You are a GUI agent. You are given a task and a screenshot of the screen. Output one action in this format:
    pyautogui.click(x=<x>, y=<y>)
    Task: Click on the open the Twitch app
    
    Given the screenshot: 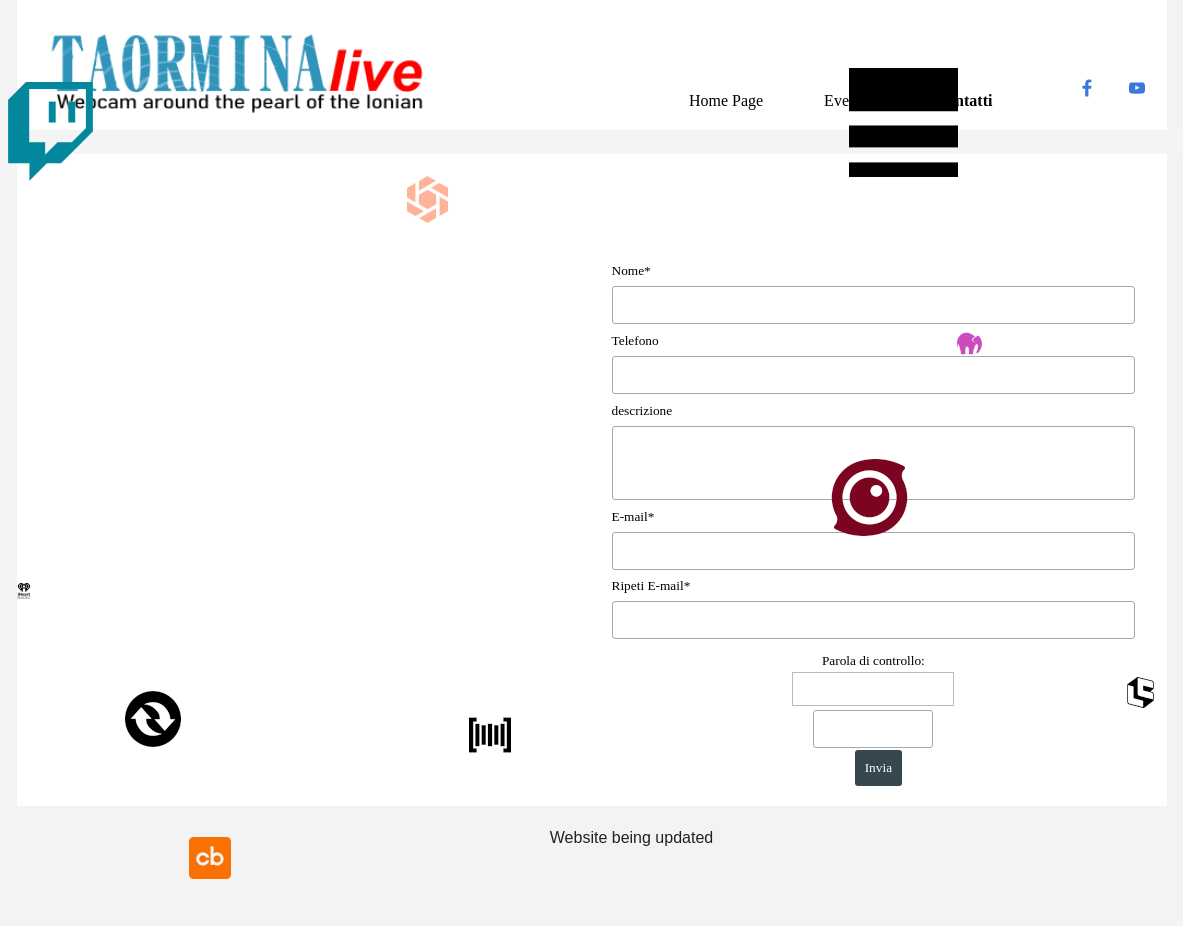 What is the action you would take?
    pyautogui.click(x=50, y=131)
    